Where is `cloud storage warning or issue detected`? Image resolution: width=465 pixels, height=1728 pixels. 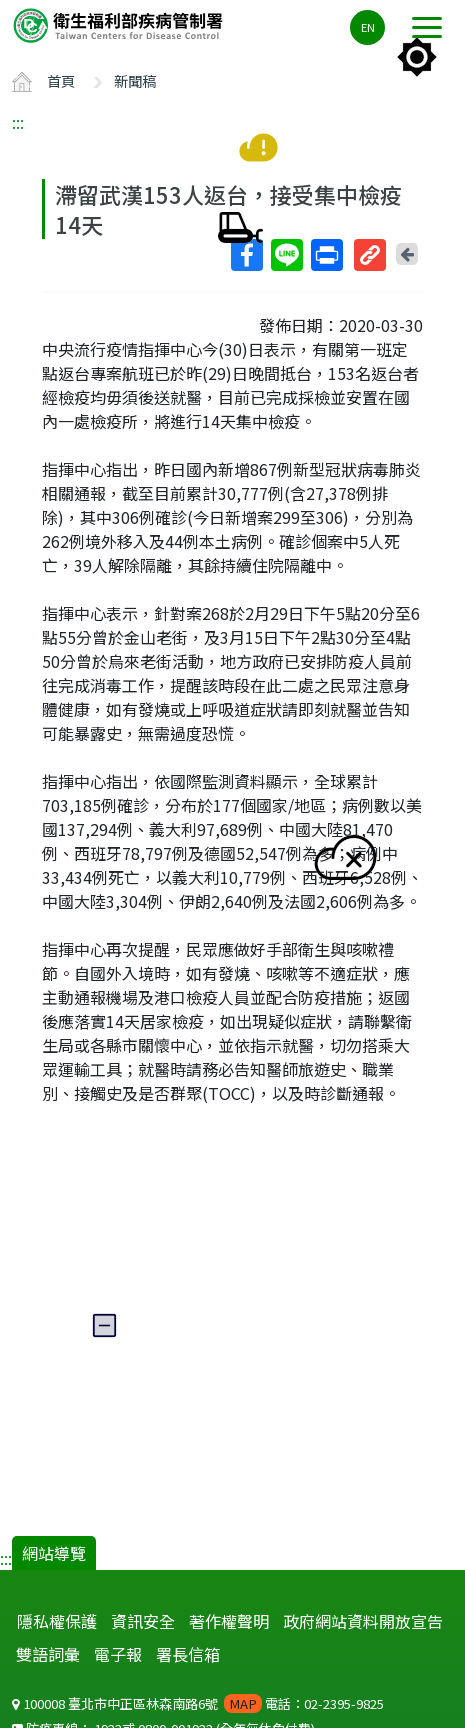
cloud storage warning or issue detected is located at coordinates (258, 147).